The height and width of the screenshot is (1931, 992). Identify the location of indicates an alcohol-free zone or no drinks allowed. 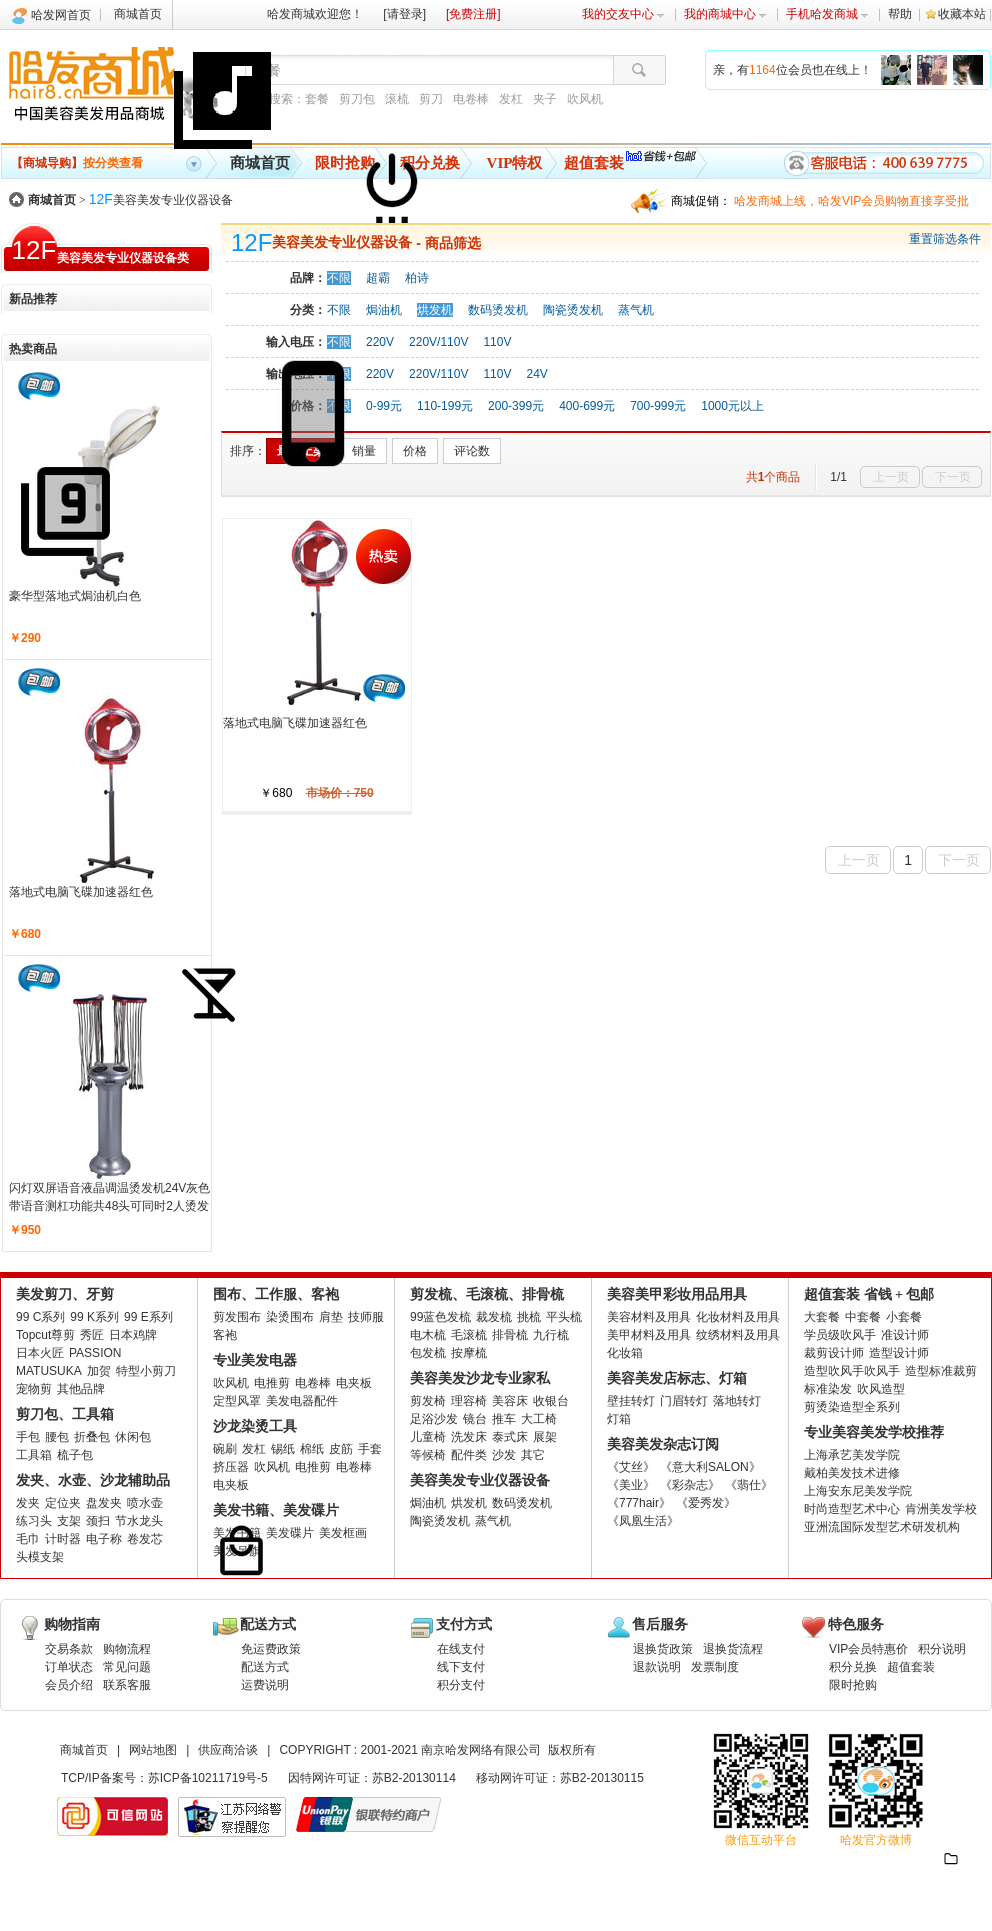
(210, 993).